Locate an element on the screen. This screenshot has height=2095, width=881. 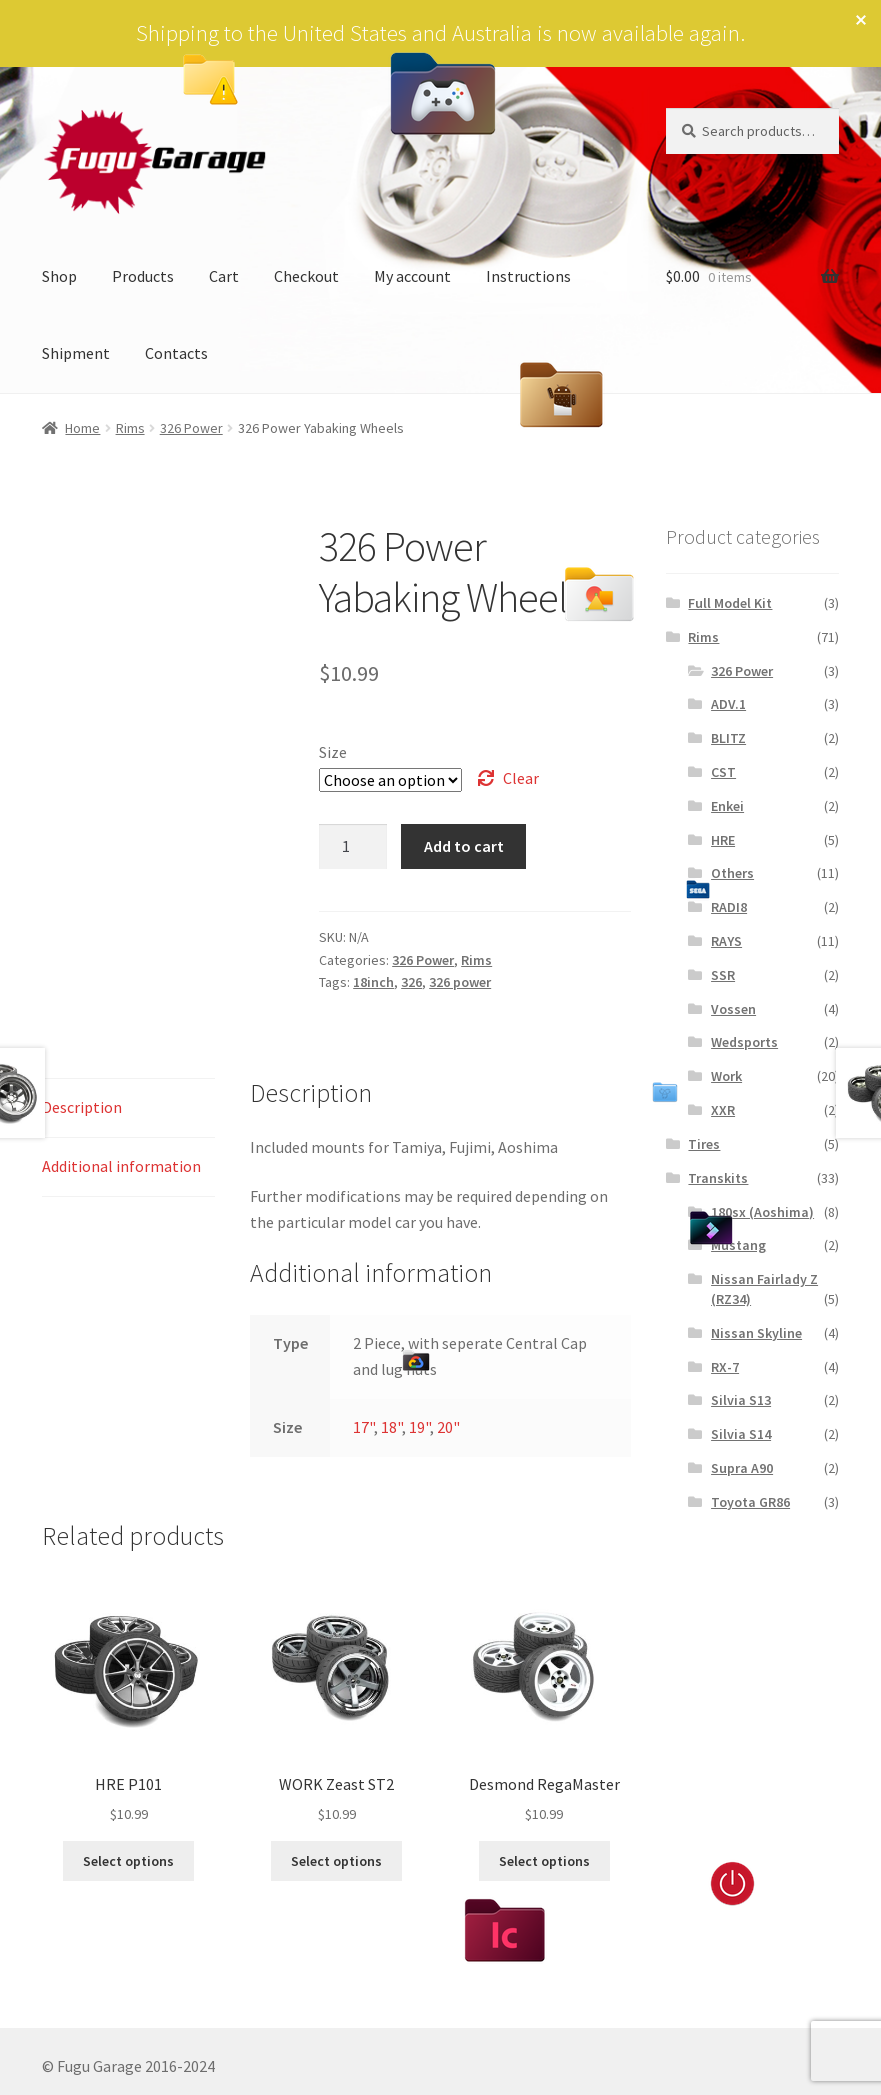
open your communication files folder is located at coordinates (665, 1092).